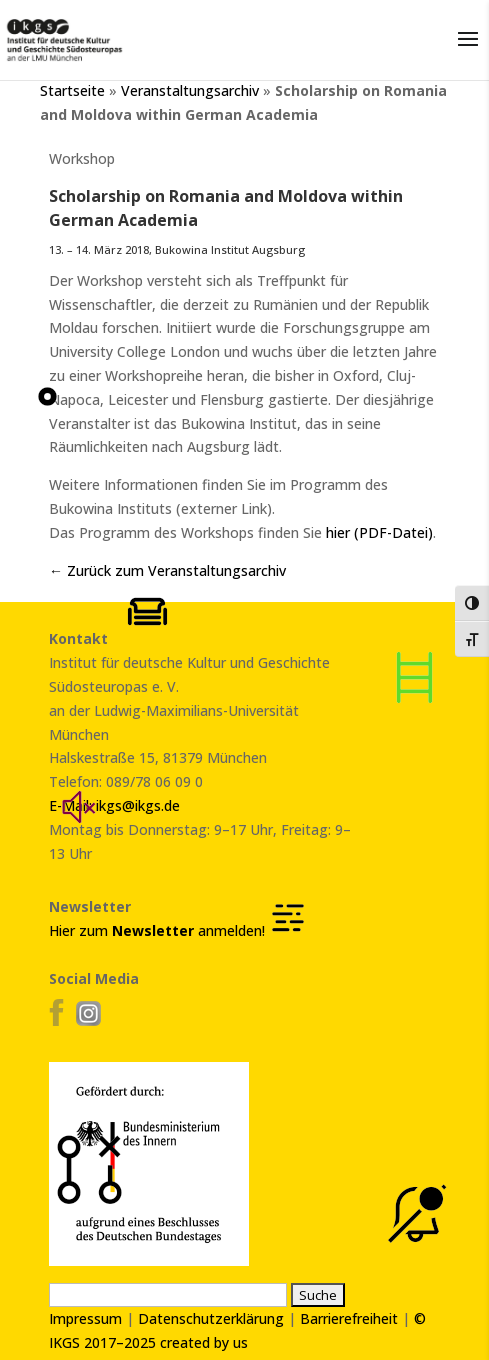  What do you see at coordinates (288, 917) in the screenshot?
I see `indicates misty or foggy weather conditions` at bounding box center [288, 917].